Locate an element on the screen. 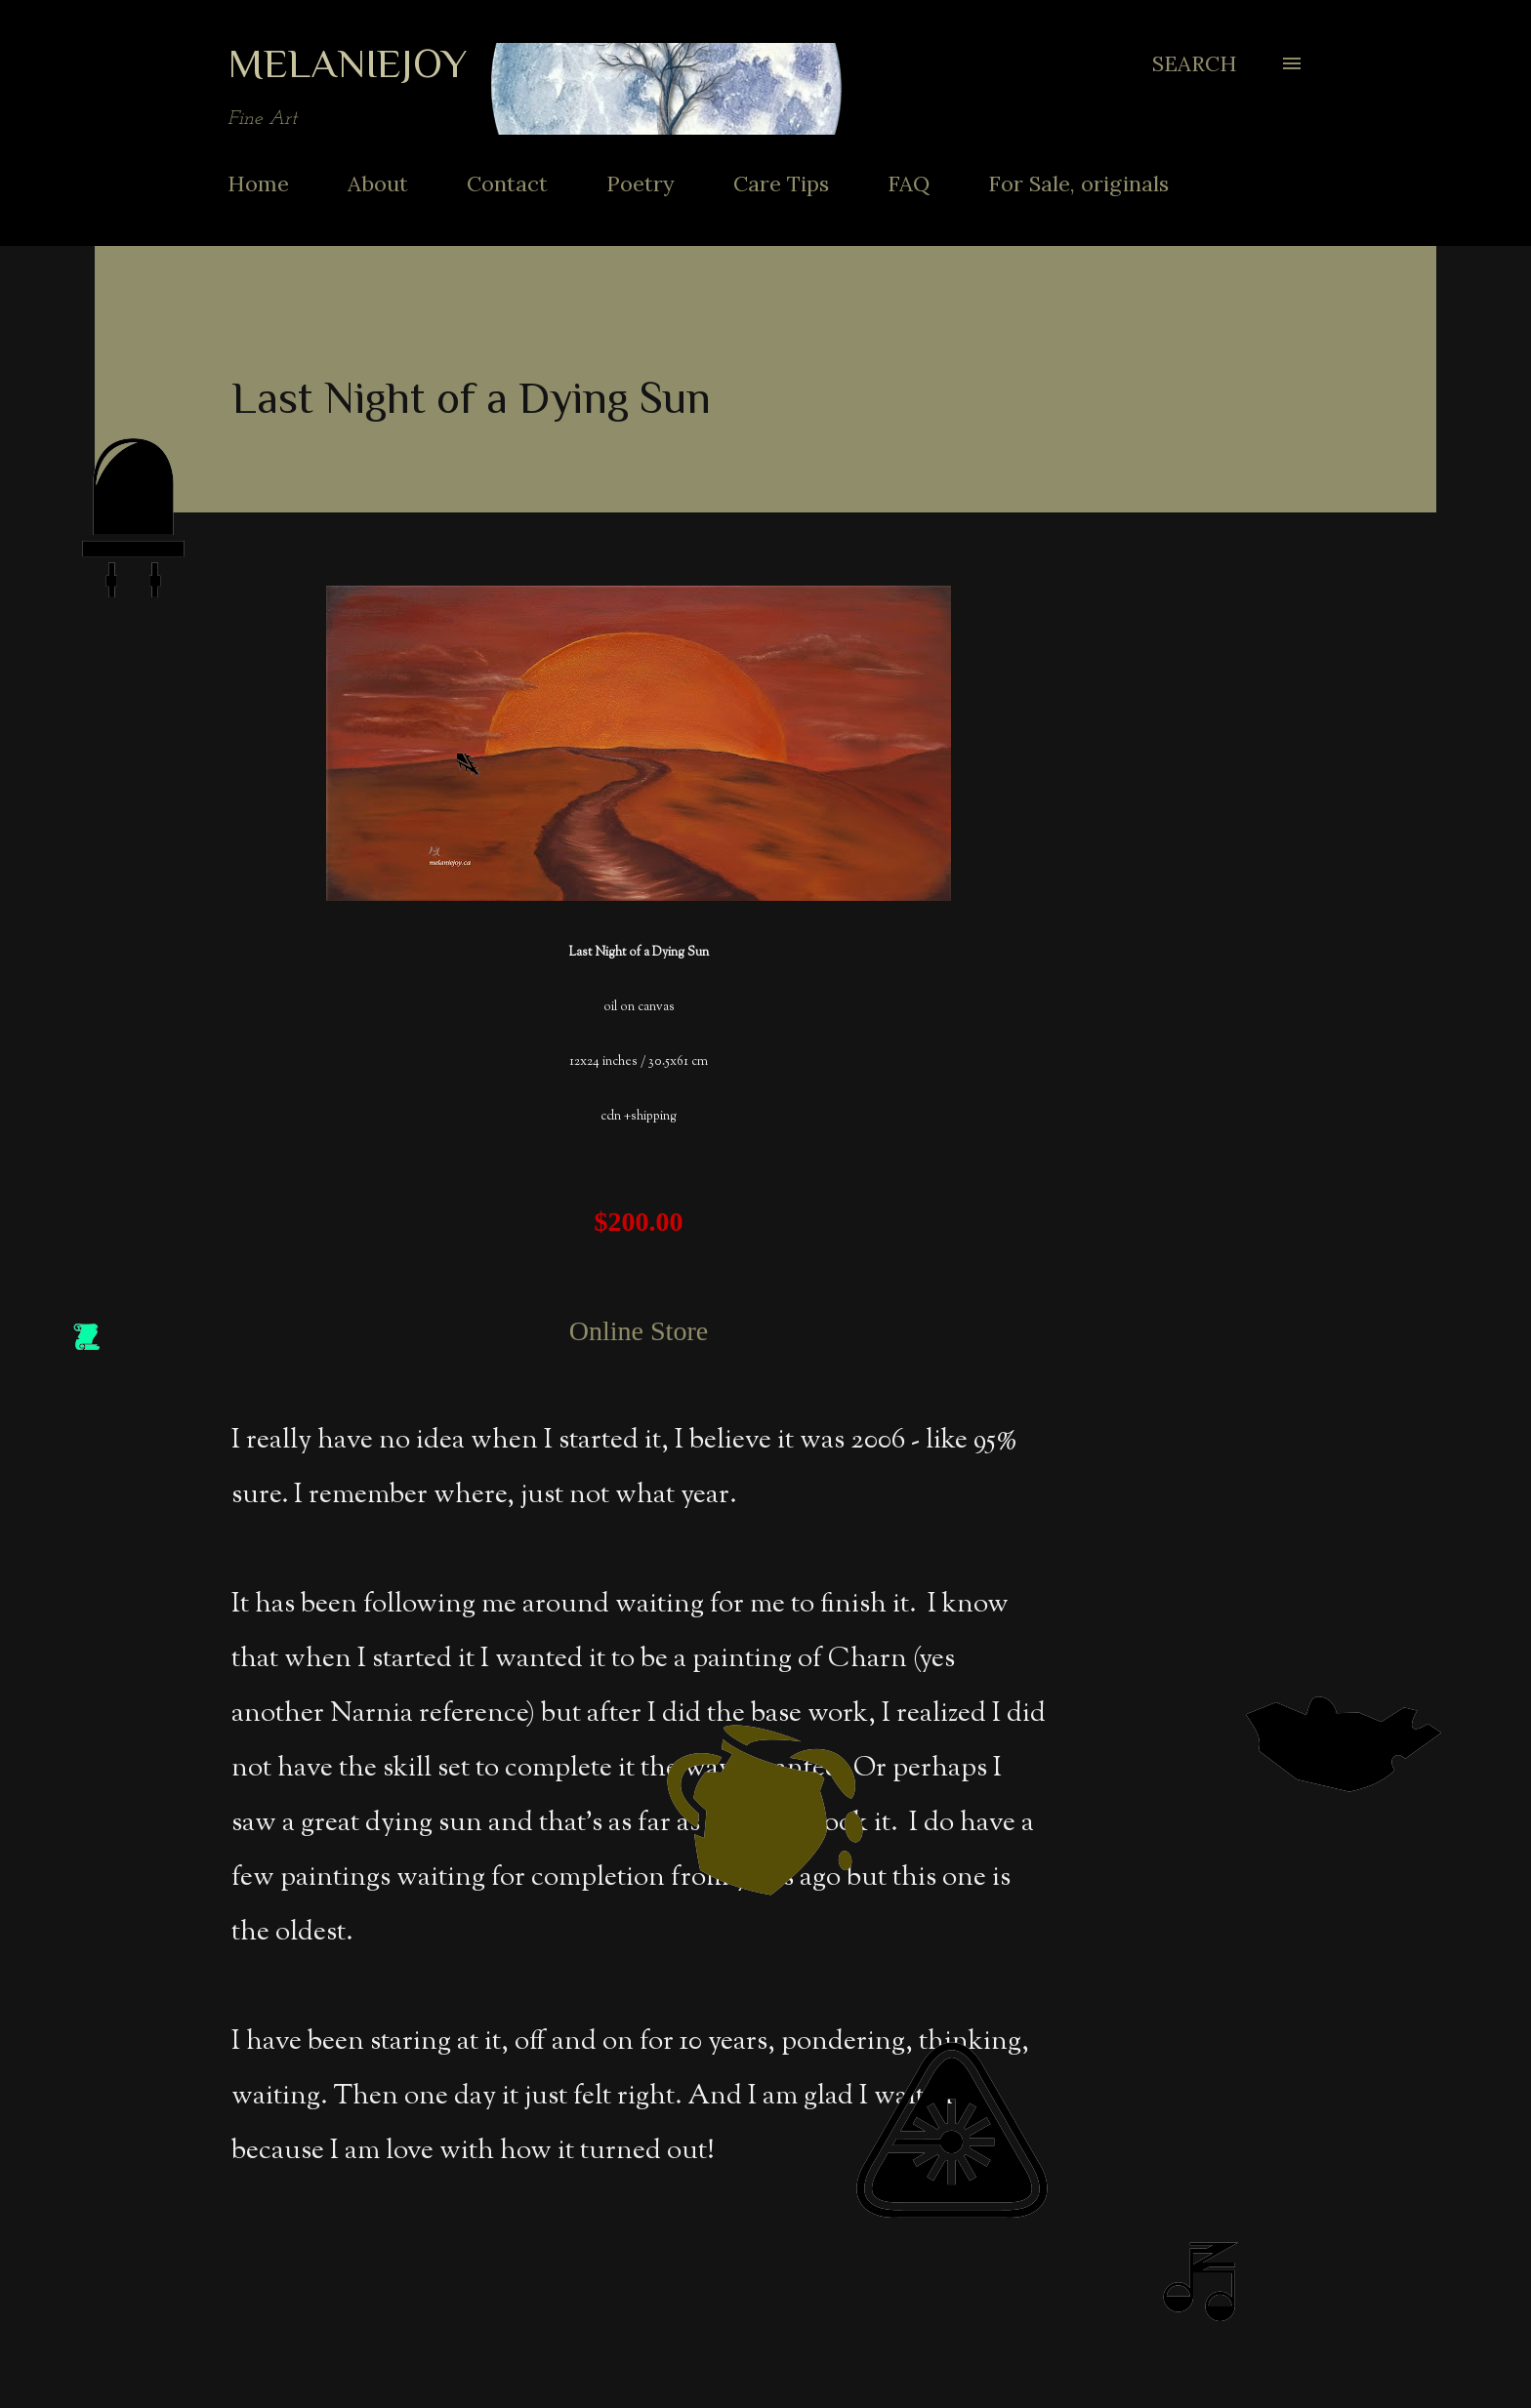 This screenshot has width=1531, height=2408. indicates device power status is located at coordinates (133, 517).